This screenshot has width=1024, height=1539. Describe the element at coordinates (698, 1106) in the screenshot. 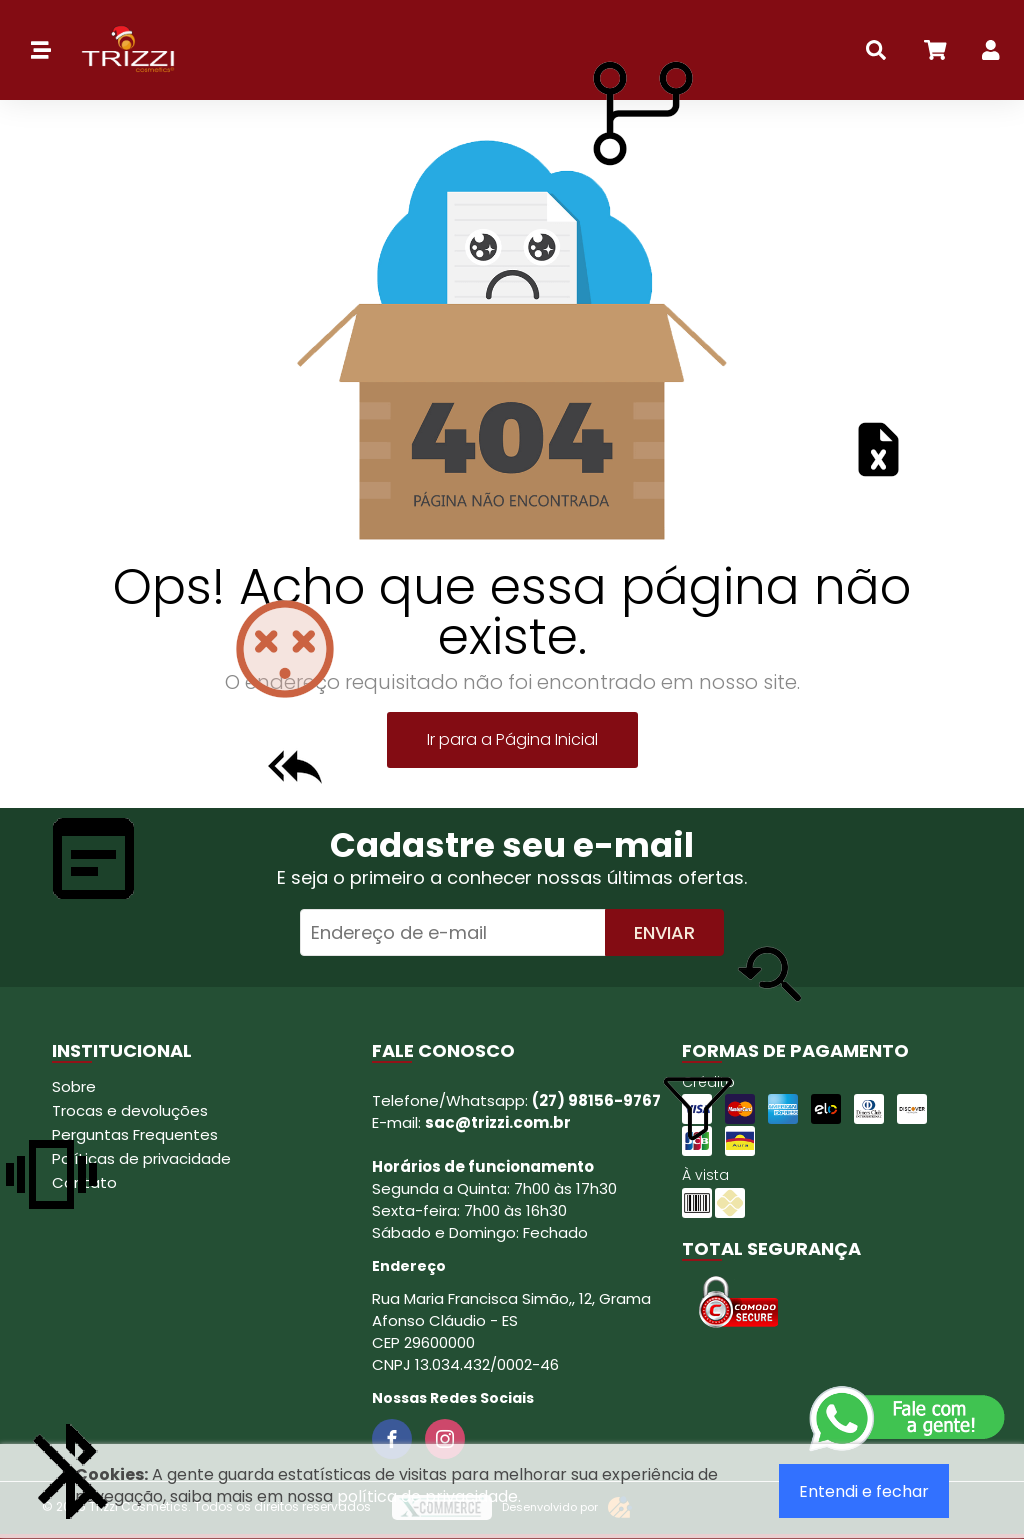

I see `filter or sort content` at that location.